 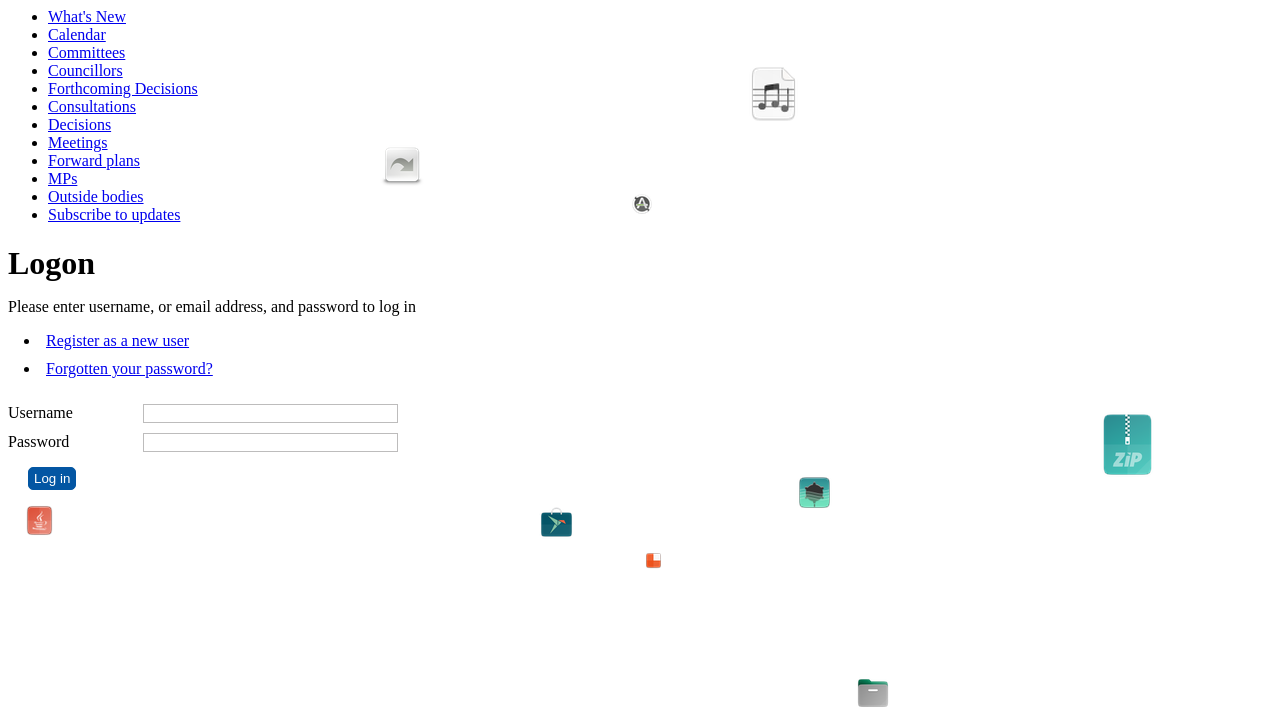 What do you see at coordinates (773, 93) in the screenshot?
I see `an iMelody ringtone file` at bounding box center [773, 93].